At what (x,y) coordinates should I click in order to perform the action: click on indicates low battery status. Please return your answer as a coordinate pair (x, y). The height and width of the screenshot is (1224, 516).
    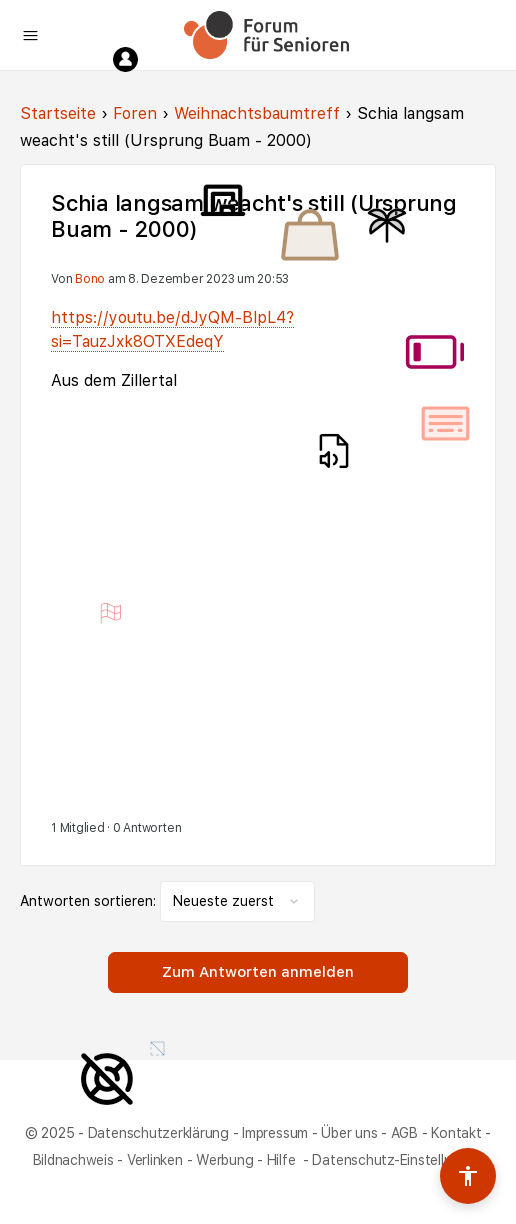
    Looking at the image, I should click on (434, 352).